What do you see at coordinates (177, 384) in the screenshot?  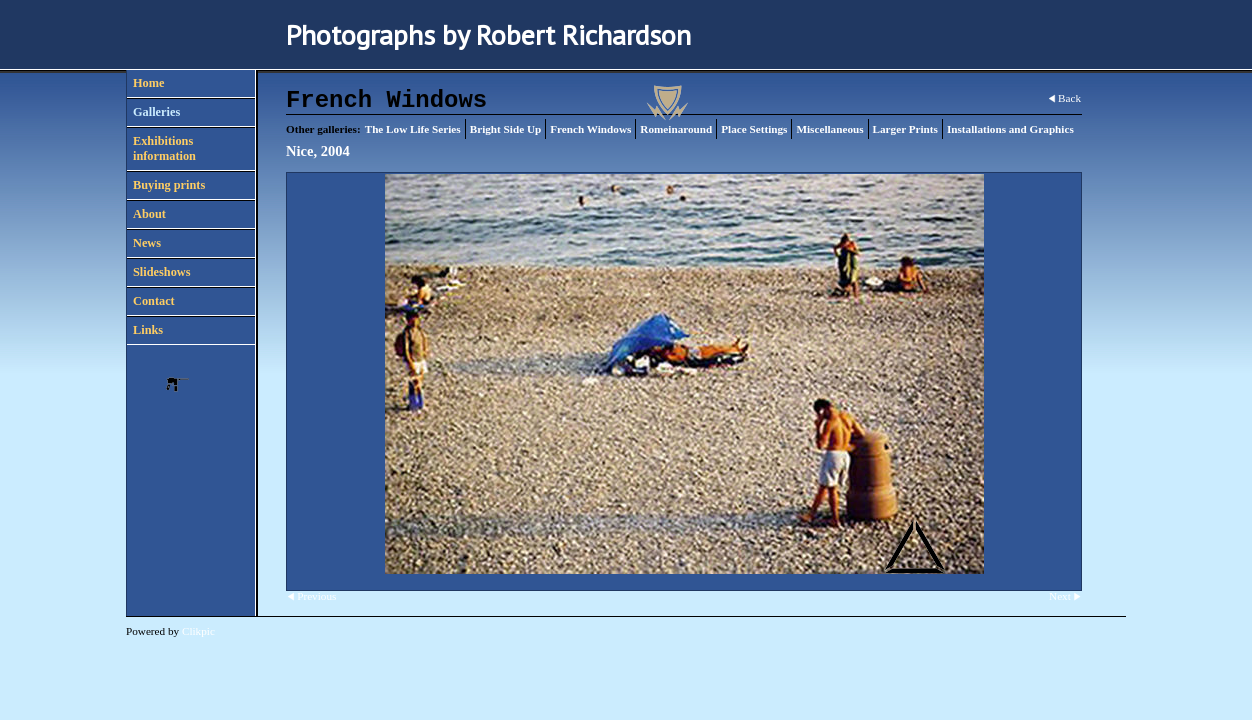 I see `select weapon or firearm in game inventory` at bounding box center [177, 384].